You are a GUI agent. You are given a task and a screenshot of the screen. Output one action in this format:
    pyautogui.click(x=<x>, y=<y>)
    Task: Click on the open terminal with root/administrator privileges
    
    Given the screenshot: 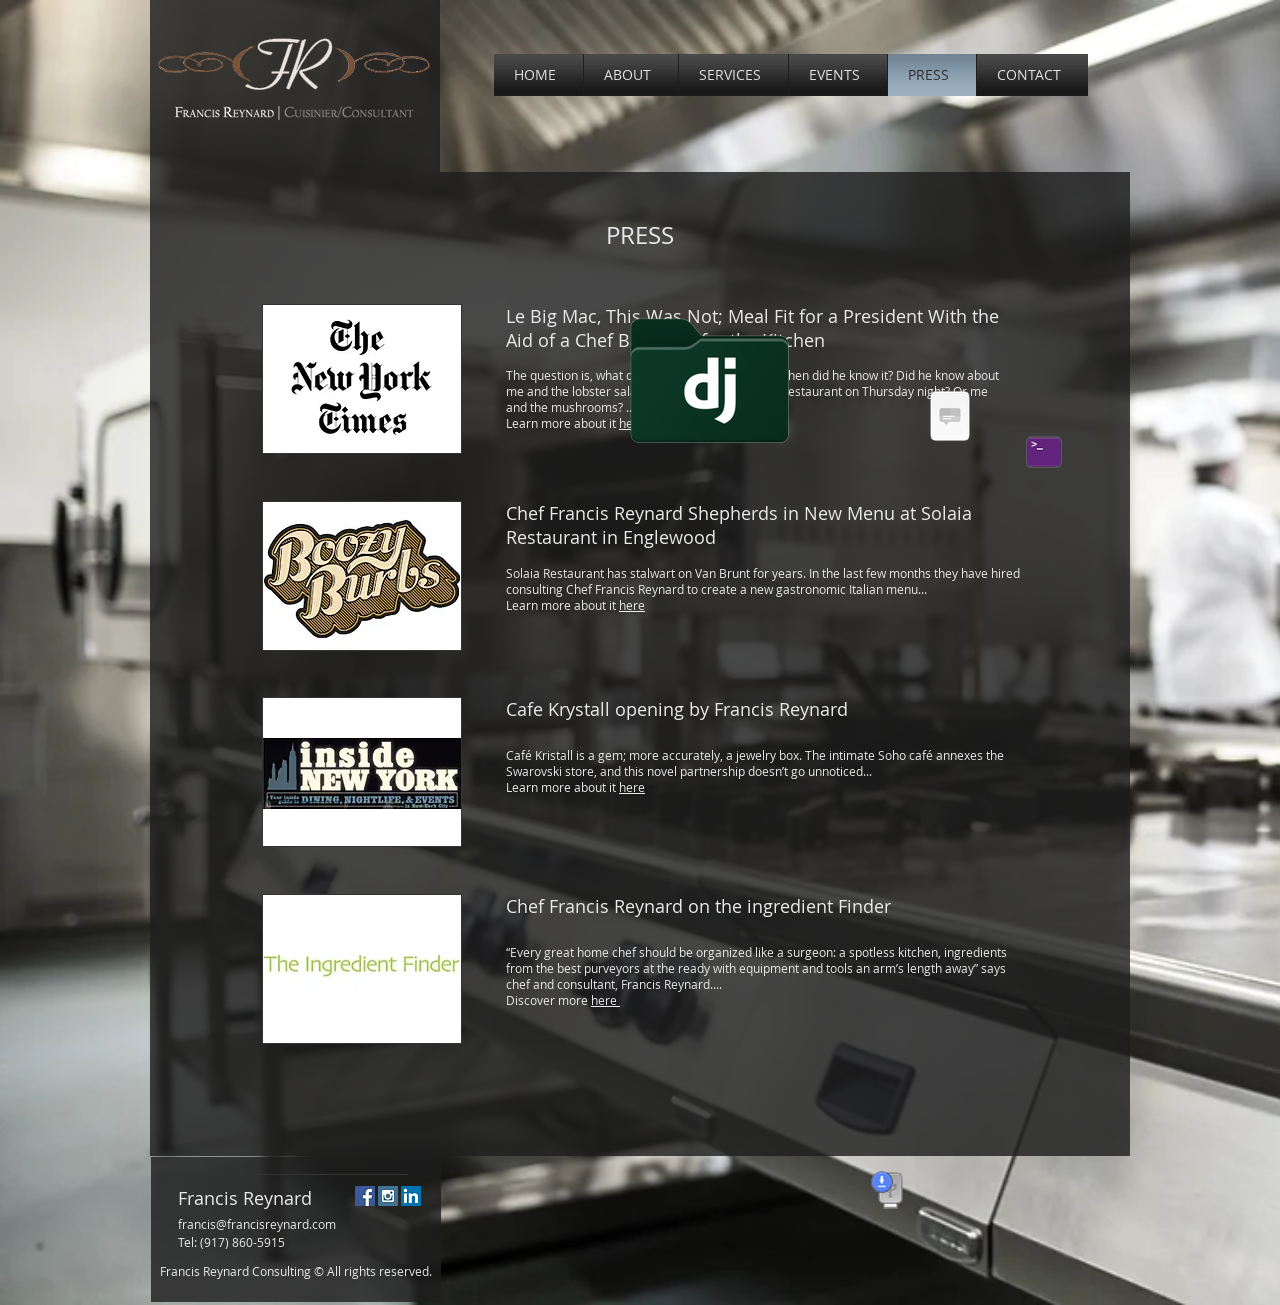 What is the action you would take?
    pyautogui.click(x=1044, y=452)
    